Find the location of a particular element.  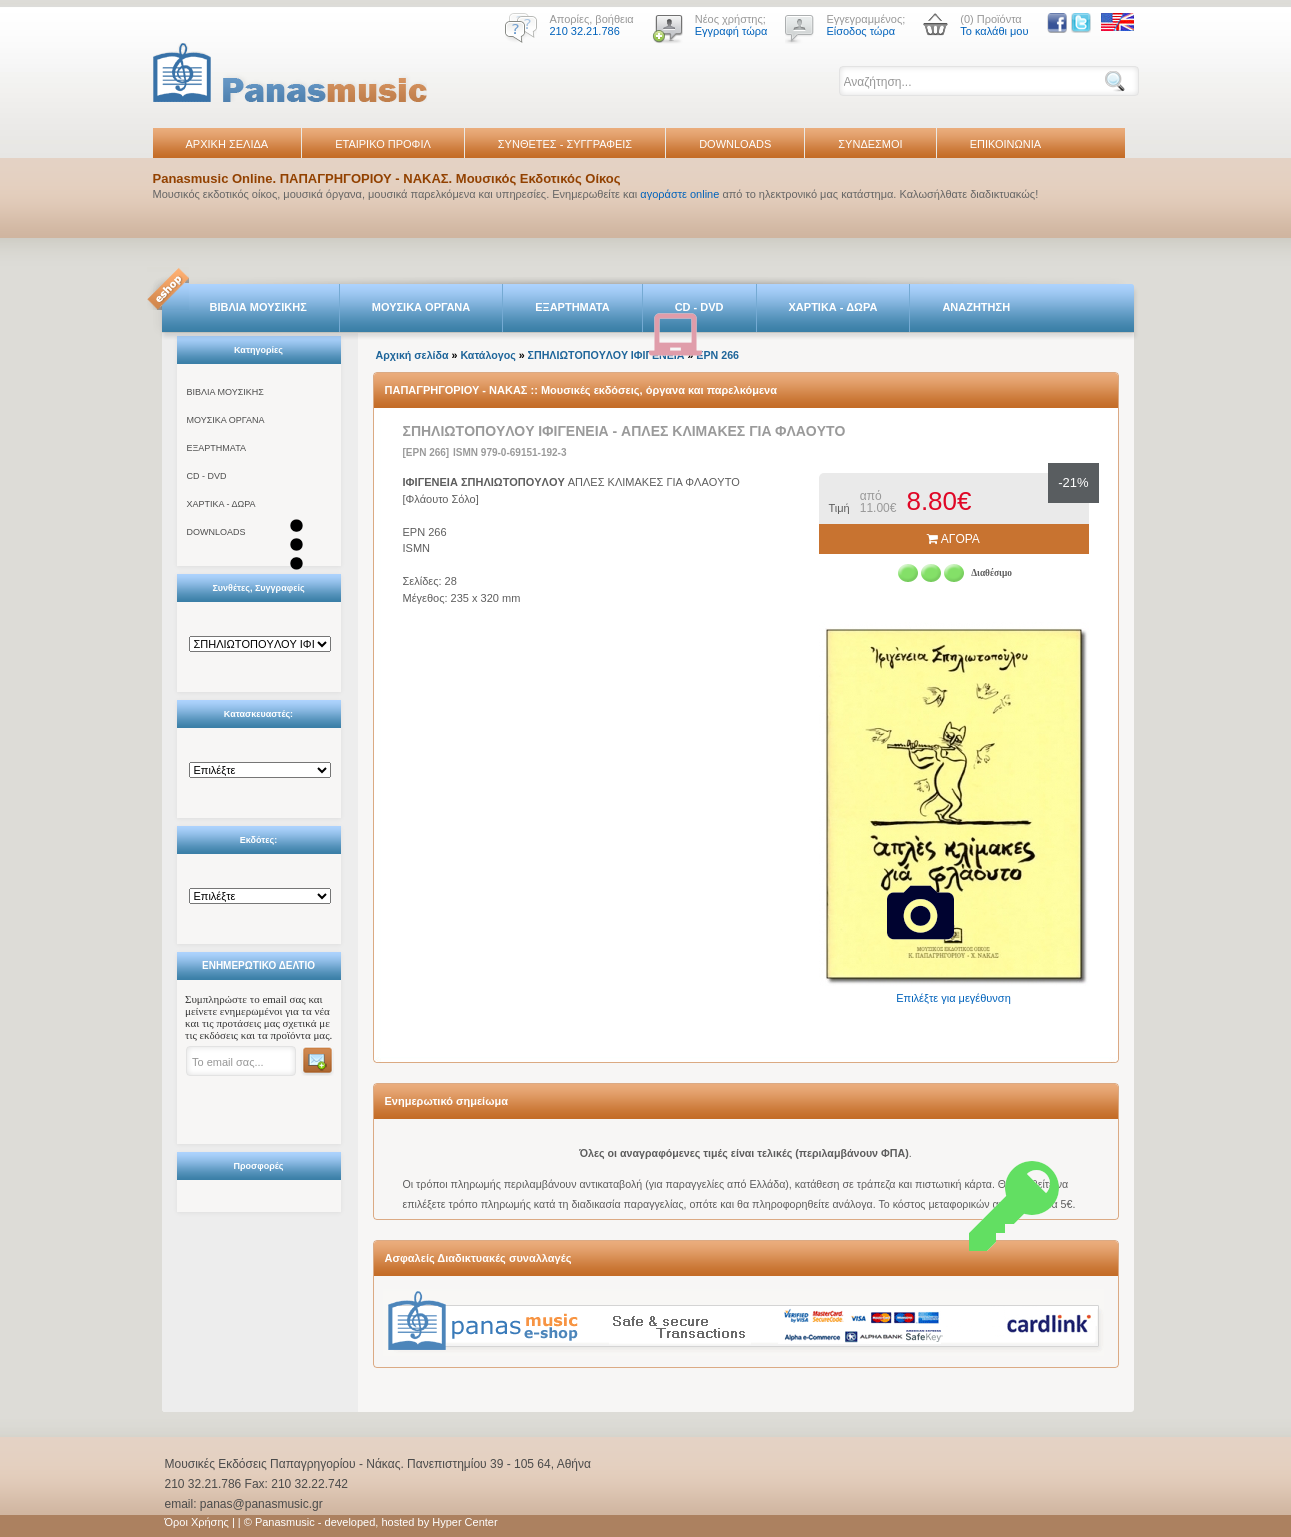

access more options or actions is located at coordinates (296, 544).